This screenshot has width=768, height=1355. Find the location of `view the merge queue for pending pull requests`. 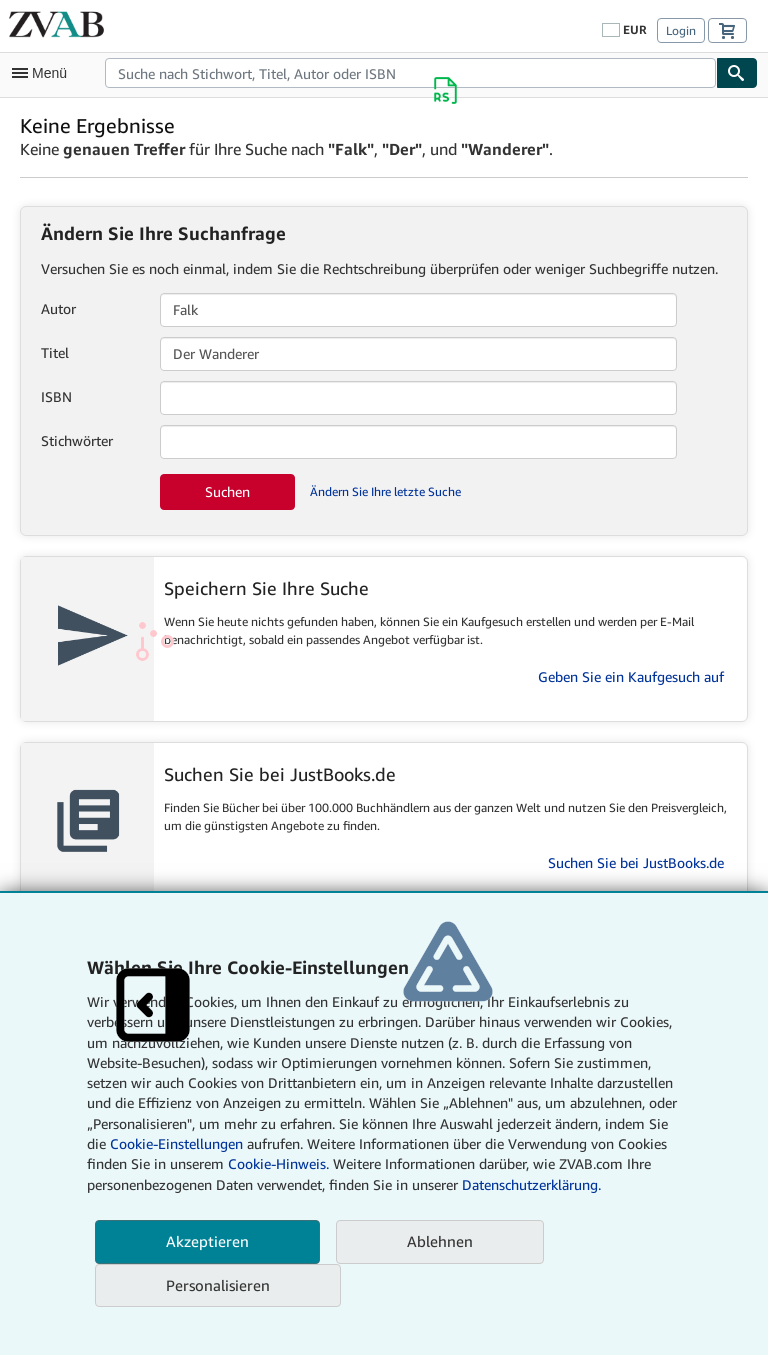

view the merge queue for pending pull requests is located at coordinates (155, 640).